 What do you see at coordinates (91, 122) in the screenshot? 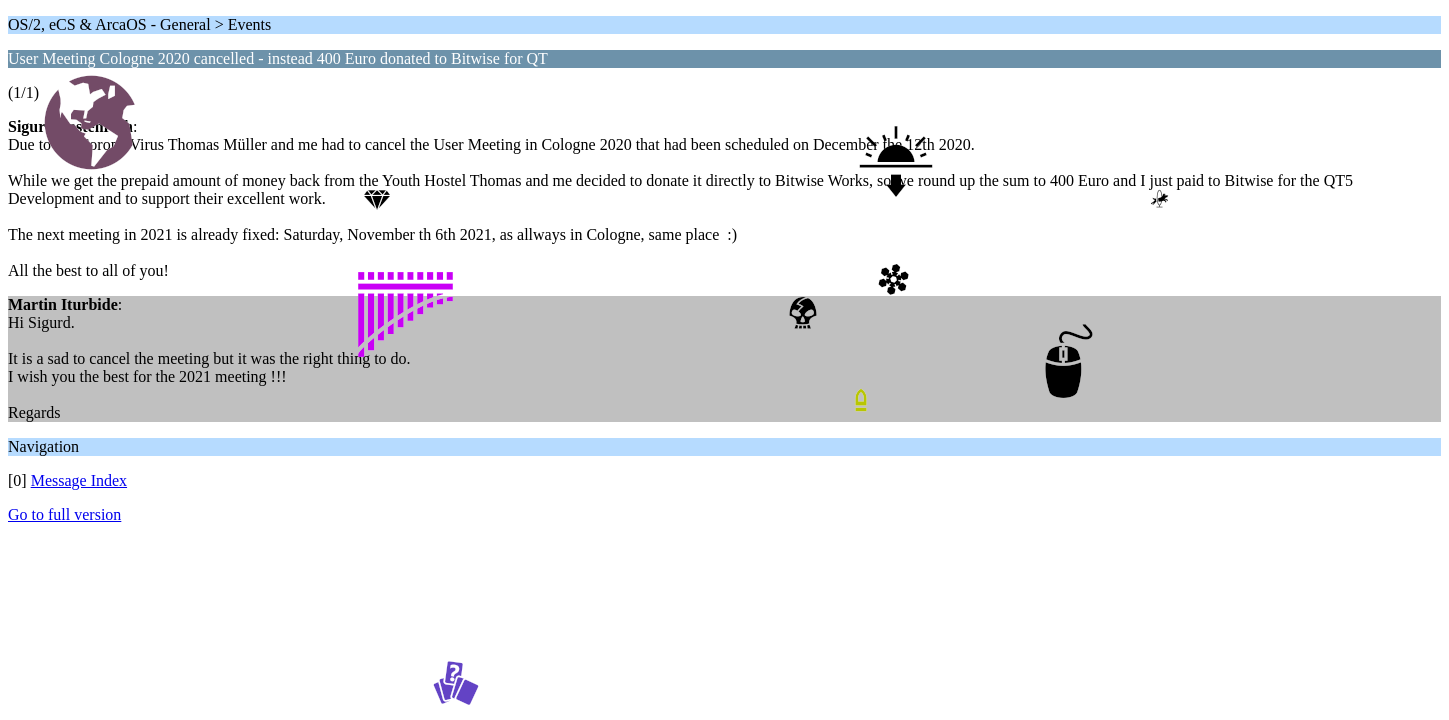
I see `switch to global or worldwide view` at bounding box center [91, 122].